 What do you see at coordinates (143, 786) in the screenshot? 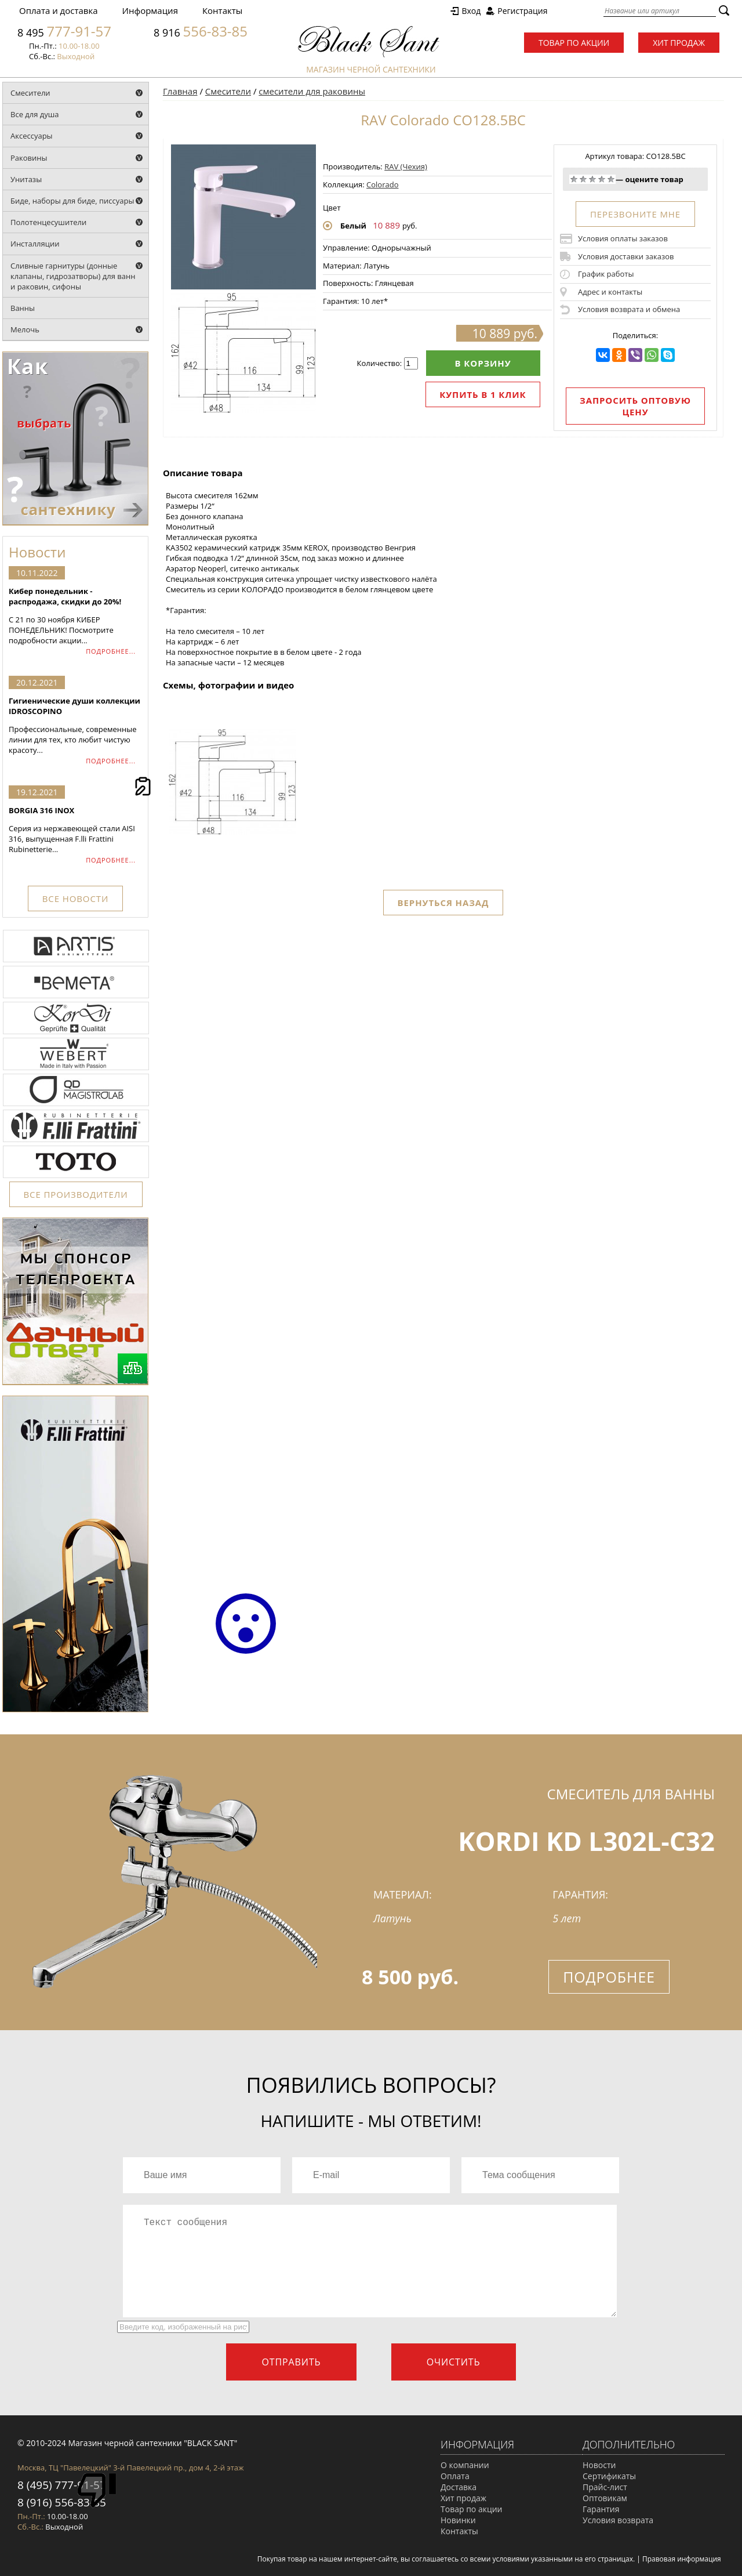
I see `edit clipboard contents` at bounding box center [143, 786].